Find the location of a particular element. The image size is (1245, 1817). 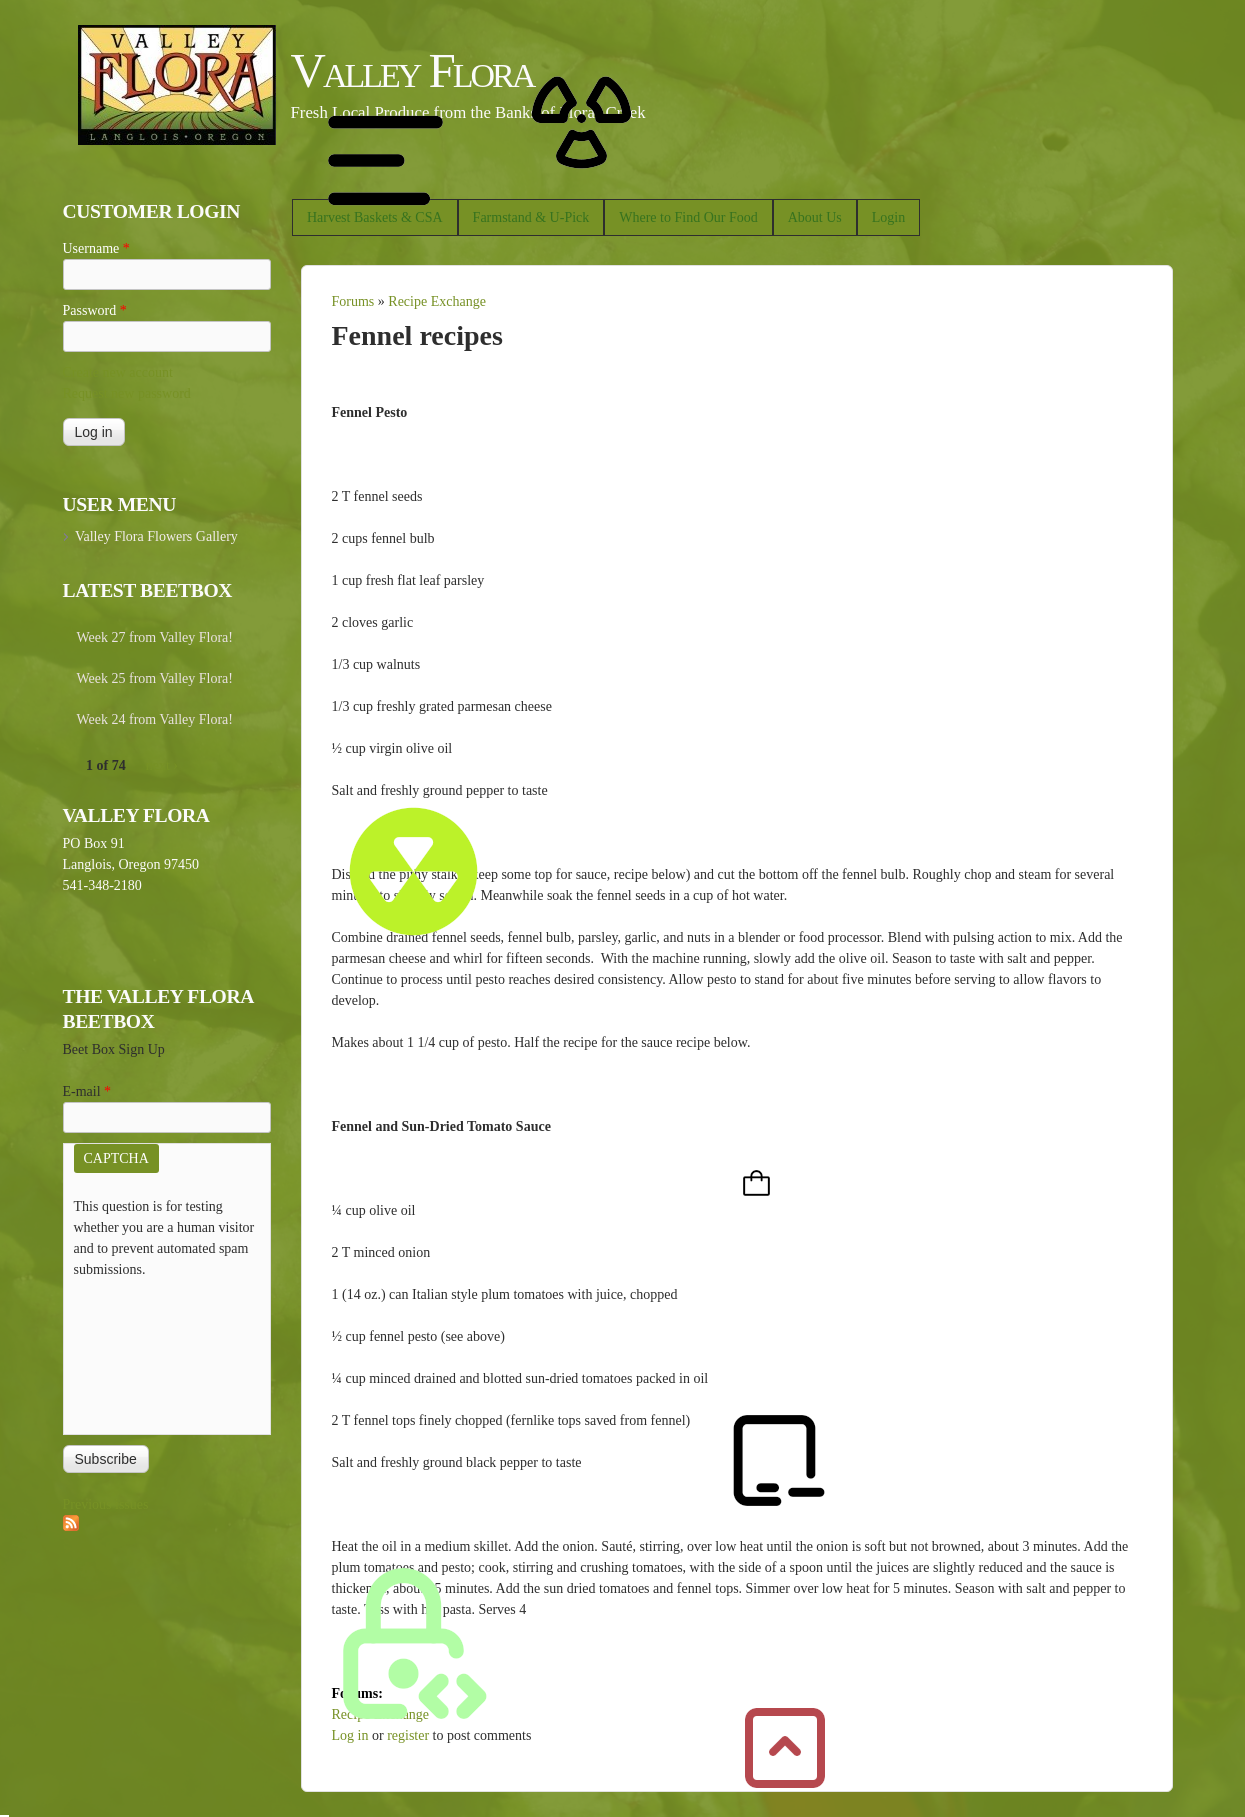

remove an iPad from connected devices is located at coordinates (774, 1460).